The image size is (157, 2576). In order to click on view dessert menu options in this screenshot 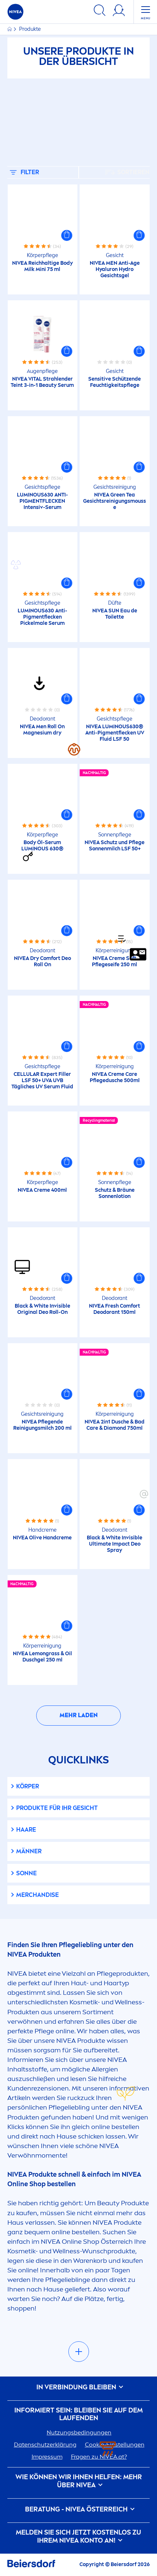, I will do `click(74, 749)`.